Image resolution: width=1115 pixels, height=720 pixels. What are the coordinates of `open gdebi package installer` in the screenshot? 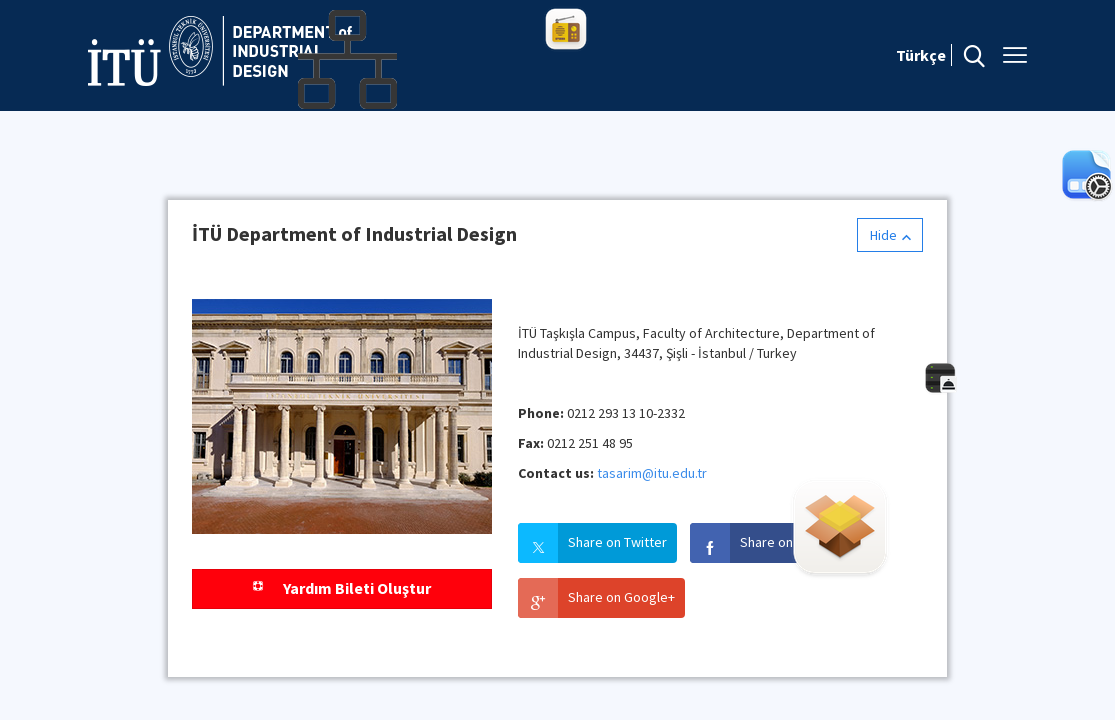 It's located at (840, 527).